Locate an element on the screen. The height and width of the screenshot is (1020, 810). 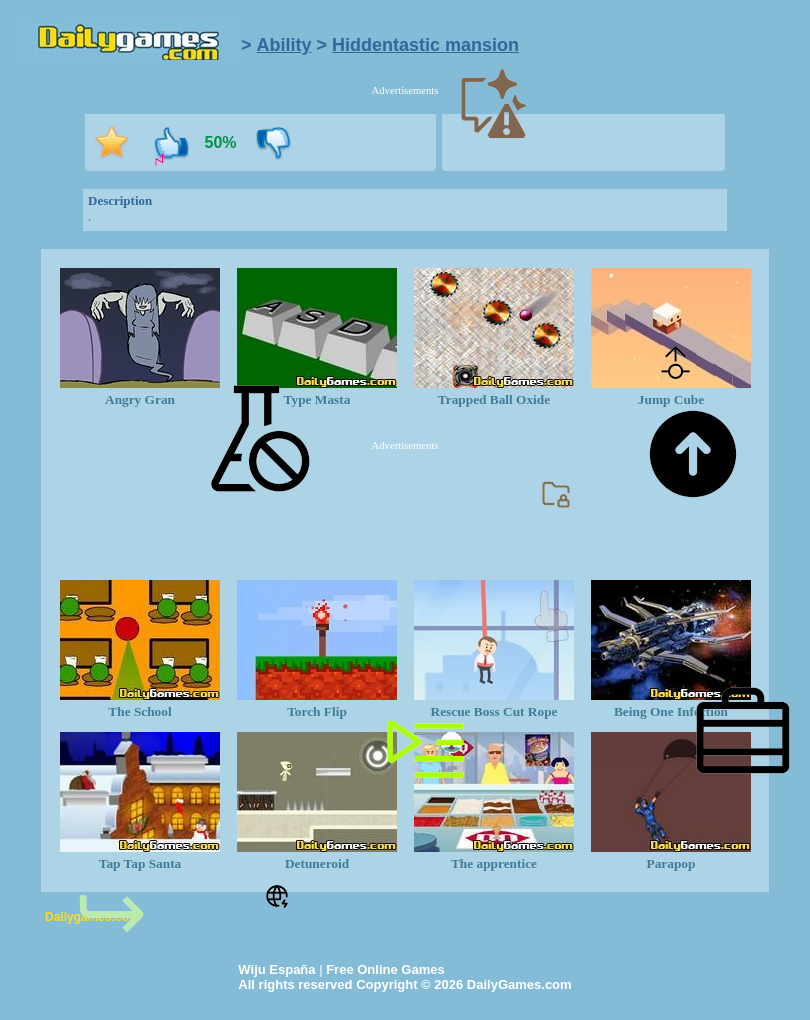
upload a file or content is located at coordinates (693, 454).